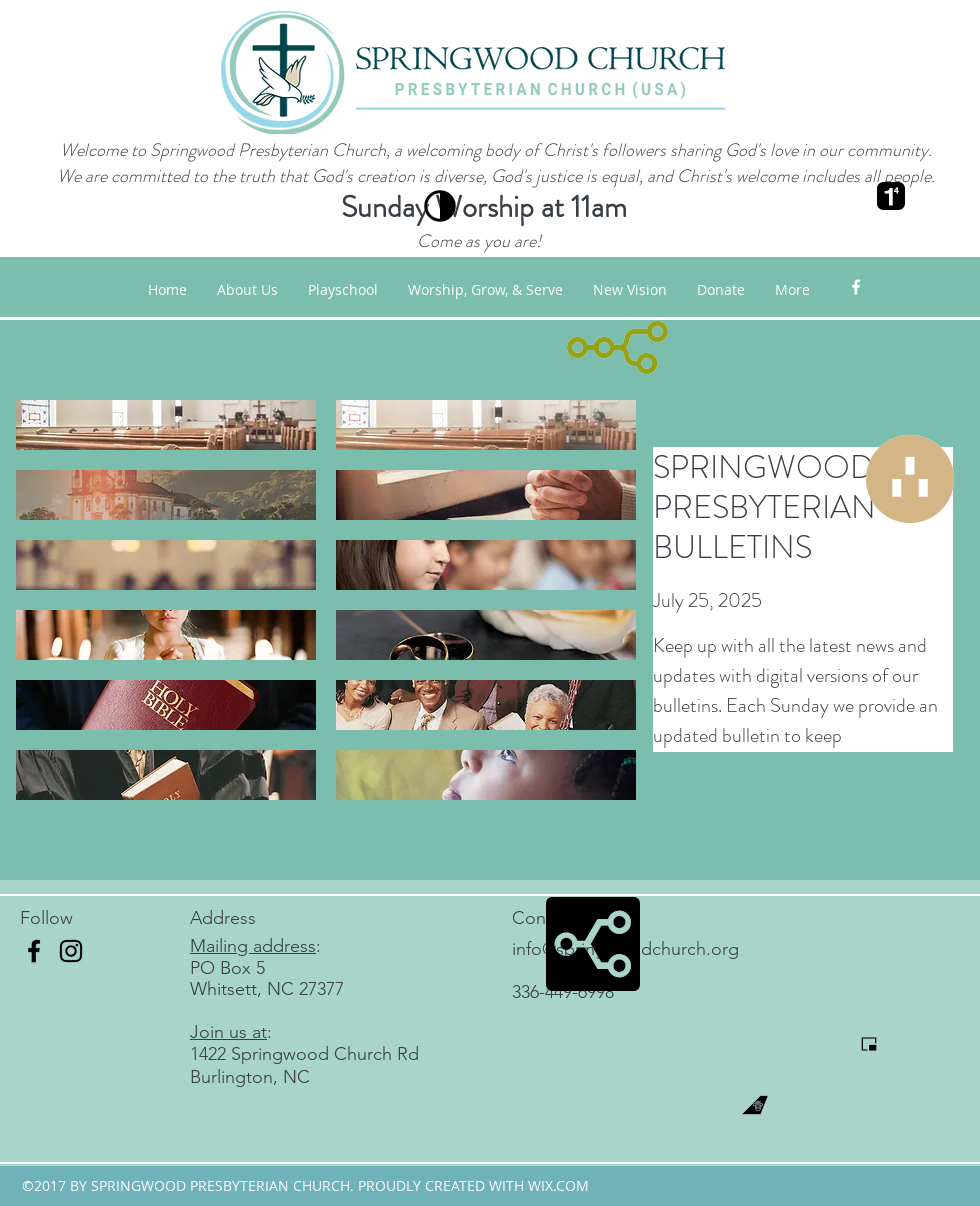 The width and height of the screenshot is (980, 1206). Describe the element at coordinates (617, 347) in the screenshot. I see `open n8n workflow automation platform` at that location.